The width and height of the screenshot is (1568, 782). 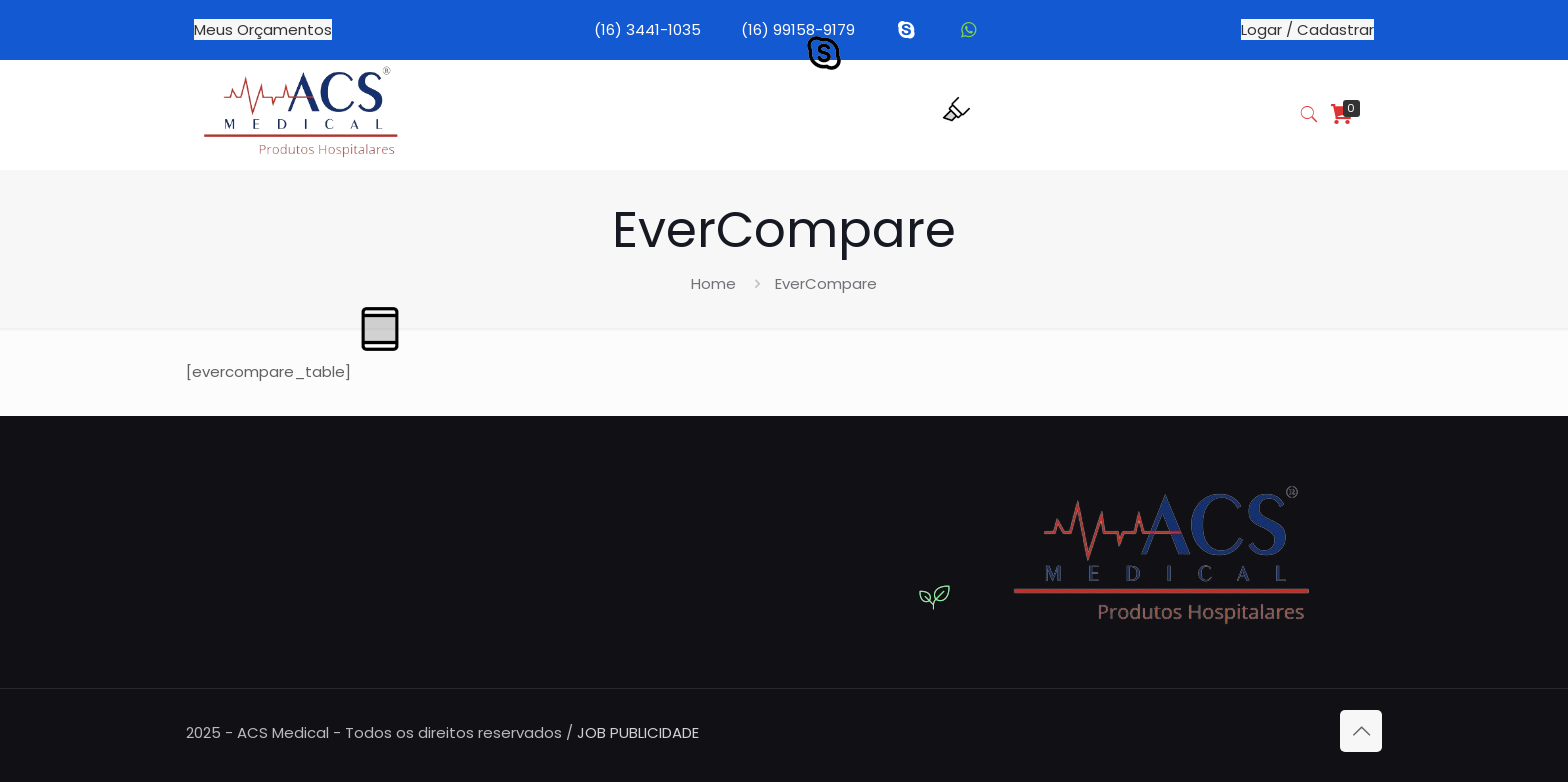 What do you see at coordinates (380, 329) in the screenshot?
I see `switch to tablet view or layout` at bounding box center [380, 329].